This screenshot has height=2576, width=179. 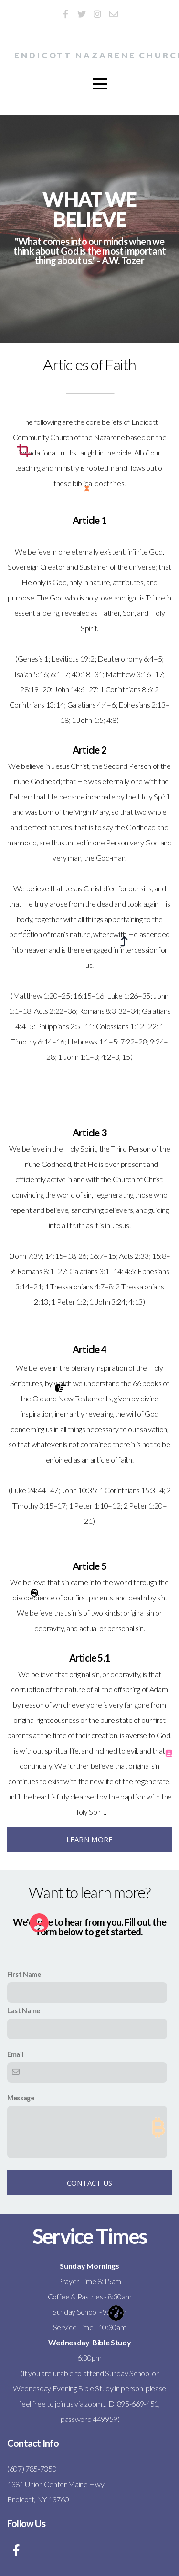 I want to click on indicates next step or continue forward, so click(x=61, y=1388).